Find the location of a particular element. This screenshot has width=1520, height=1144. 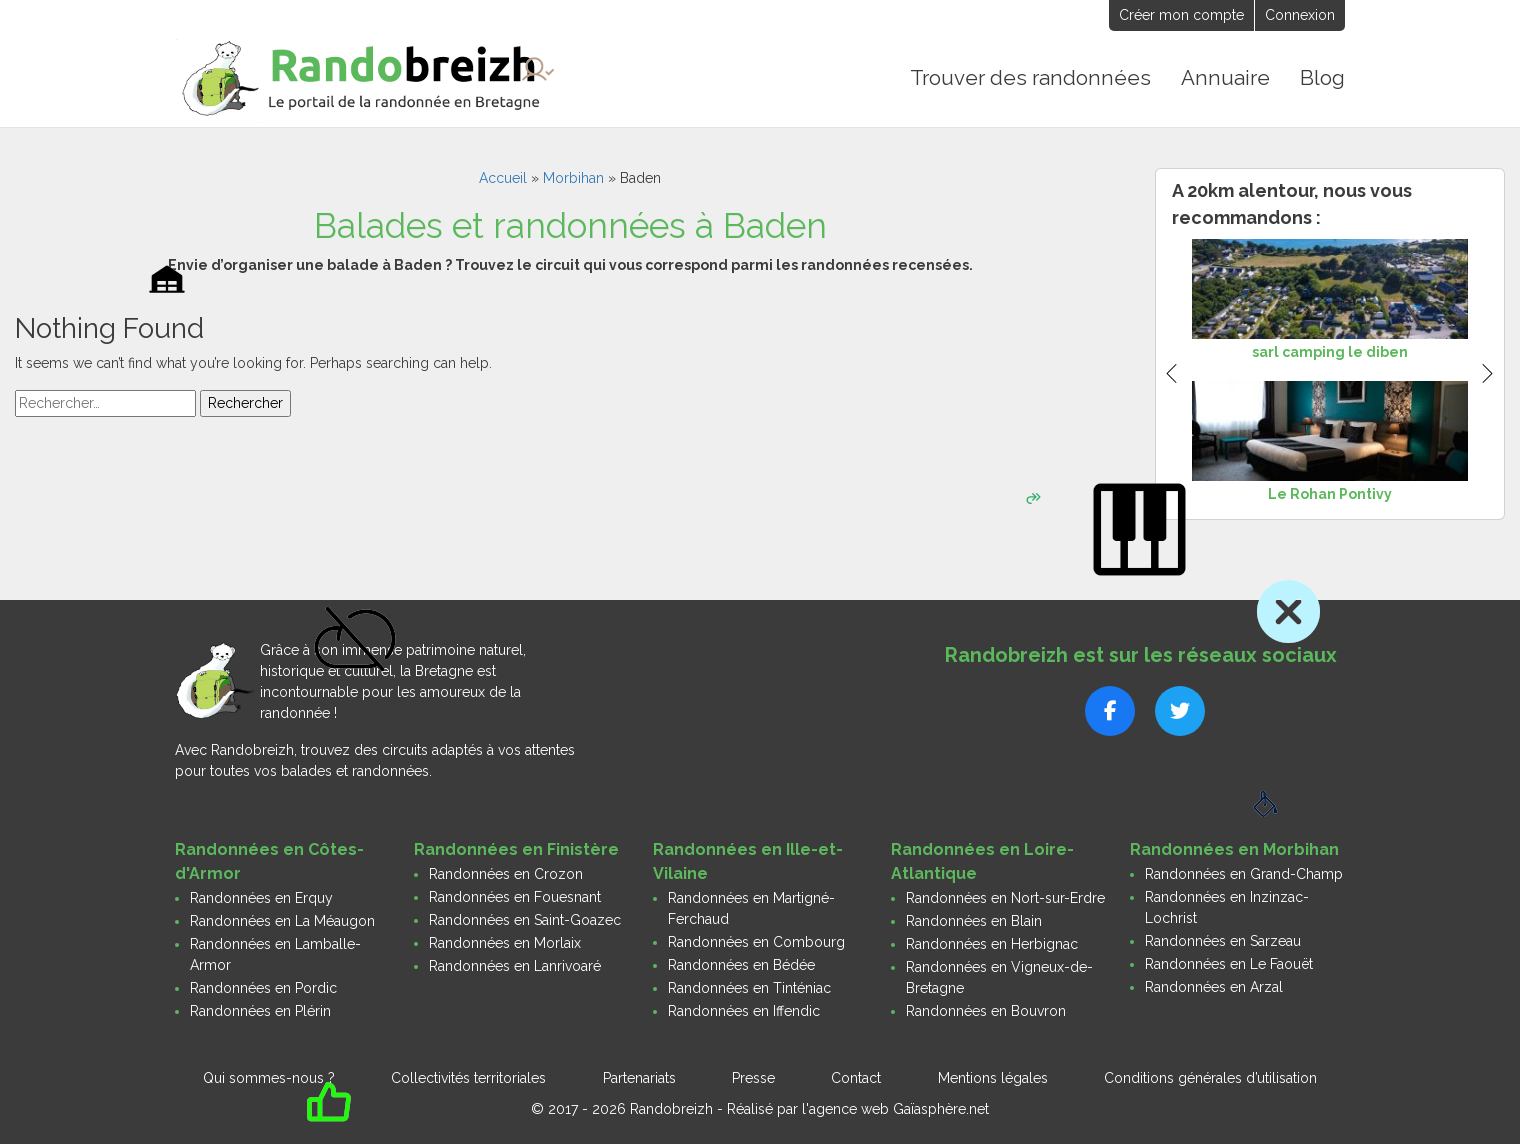

close or dismiss a dialog is located at coordinates (1288, 611).